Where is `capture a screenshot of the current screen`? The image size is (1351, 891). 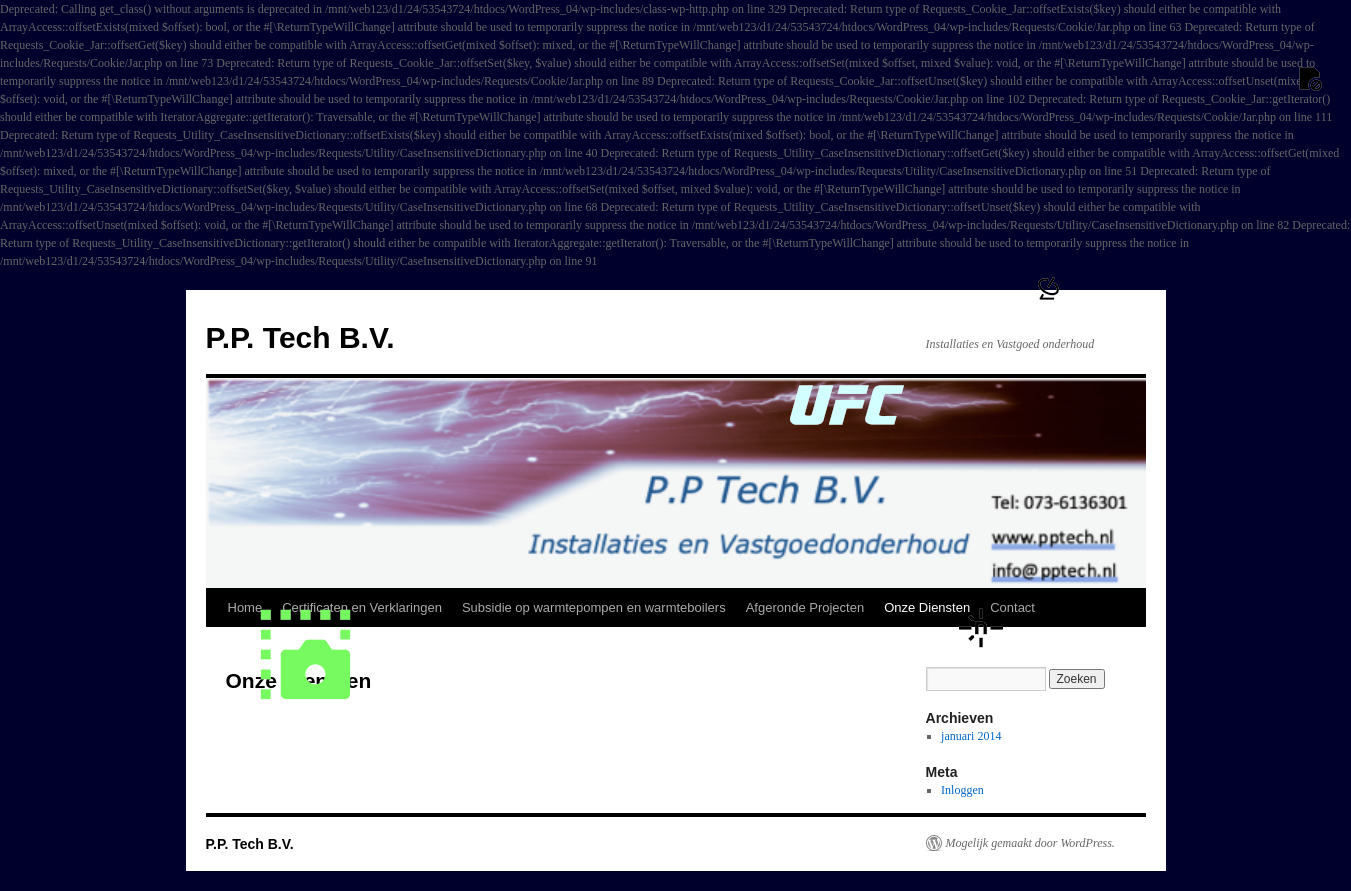 capture a screenshot of the current screen is located at coordinates (305, 654).